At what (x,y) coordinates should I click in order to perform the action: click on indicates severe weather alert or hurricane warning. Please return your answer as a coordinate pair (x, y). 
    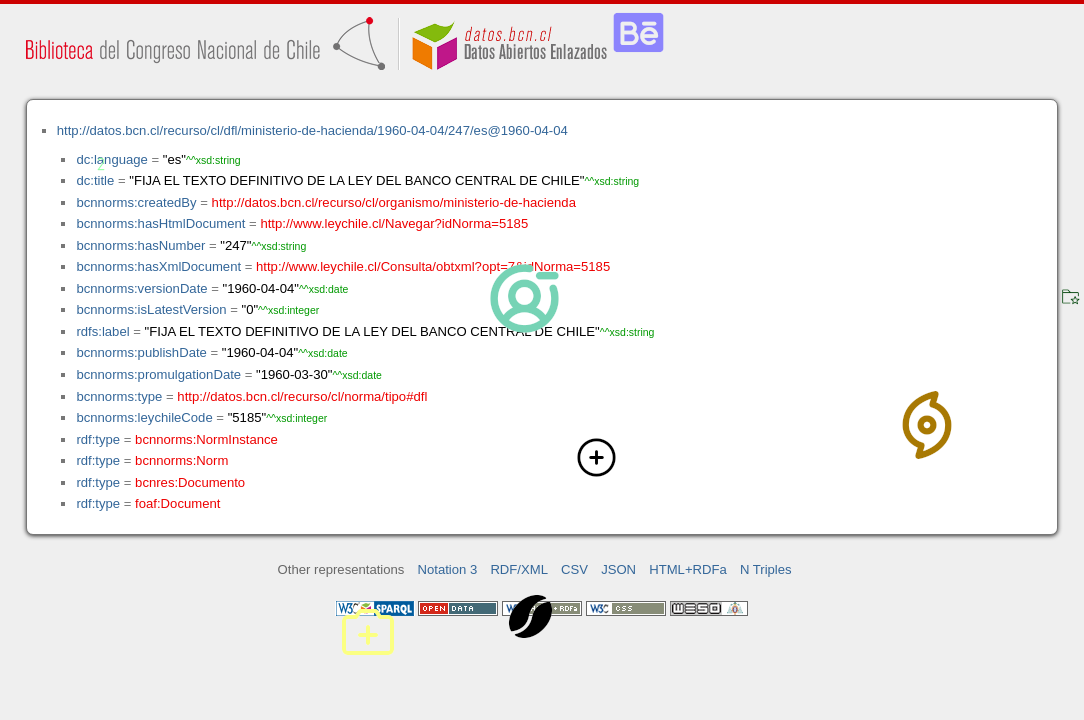
    Looking at the image, I should click on (927, 425).